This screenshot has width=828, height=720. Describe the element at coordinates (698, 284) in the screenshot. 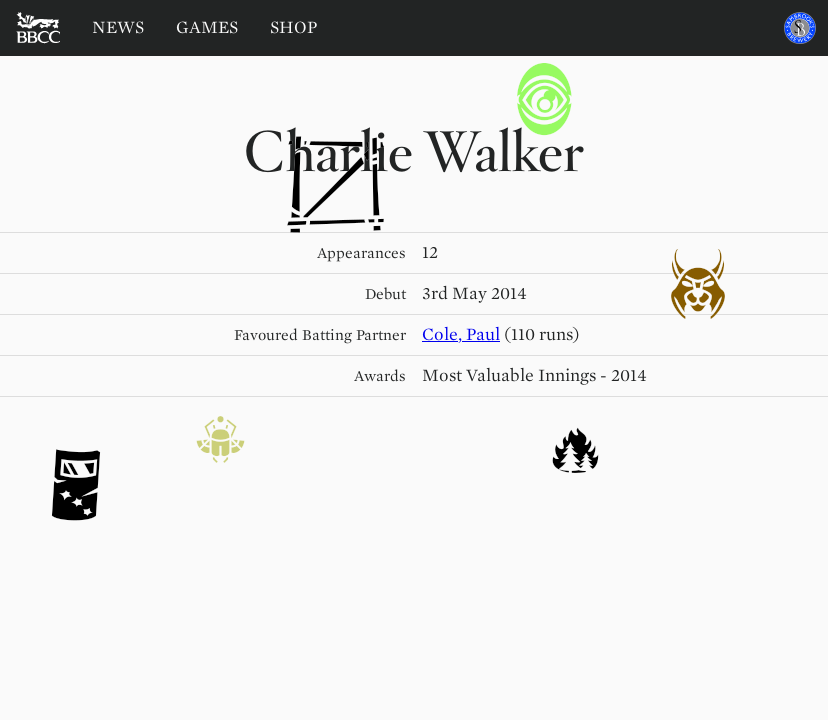

I see `select lynx character or avatar` at that location.